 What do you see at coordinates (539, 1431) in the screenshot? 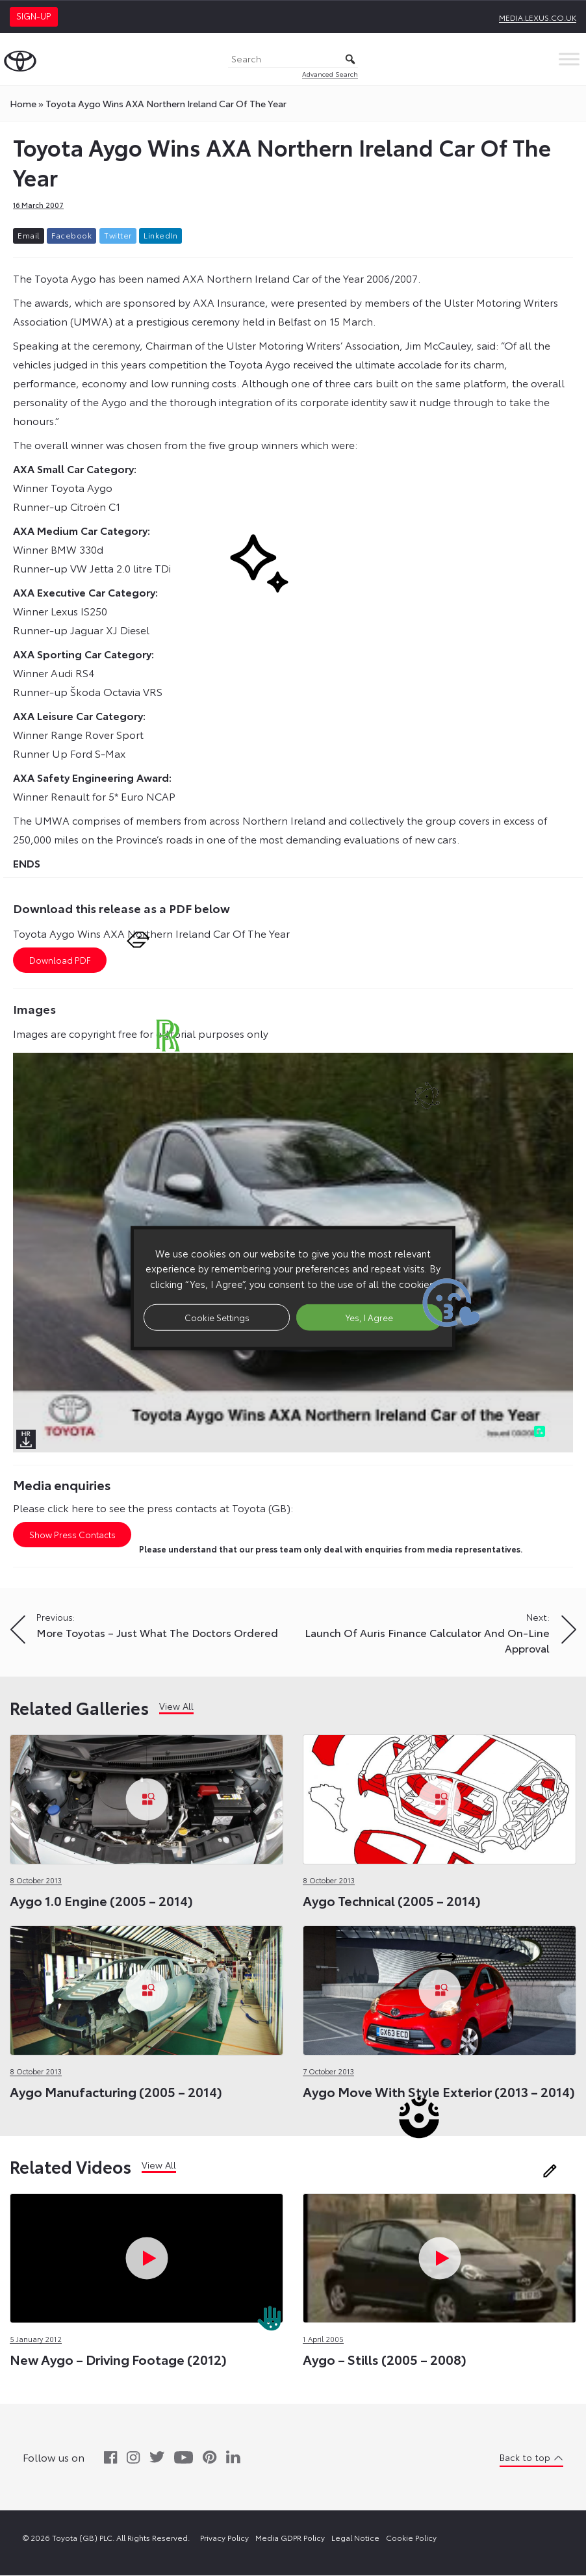
I see `open roadmap.sh website or app` at bounding box center [539, 1431].